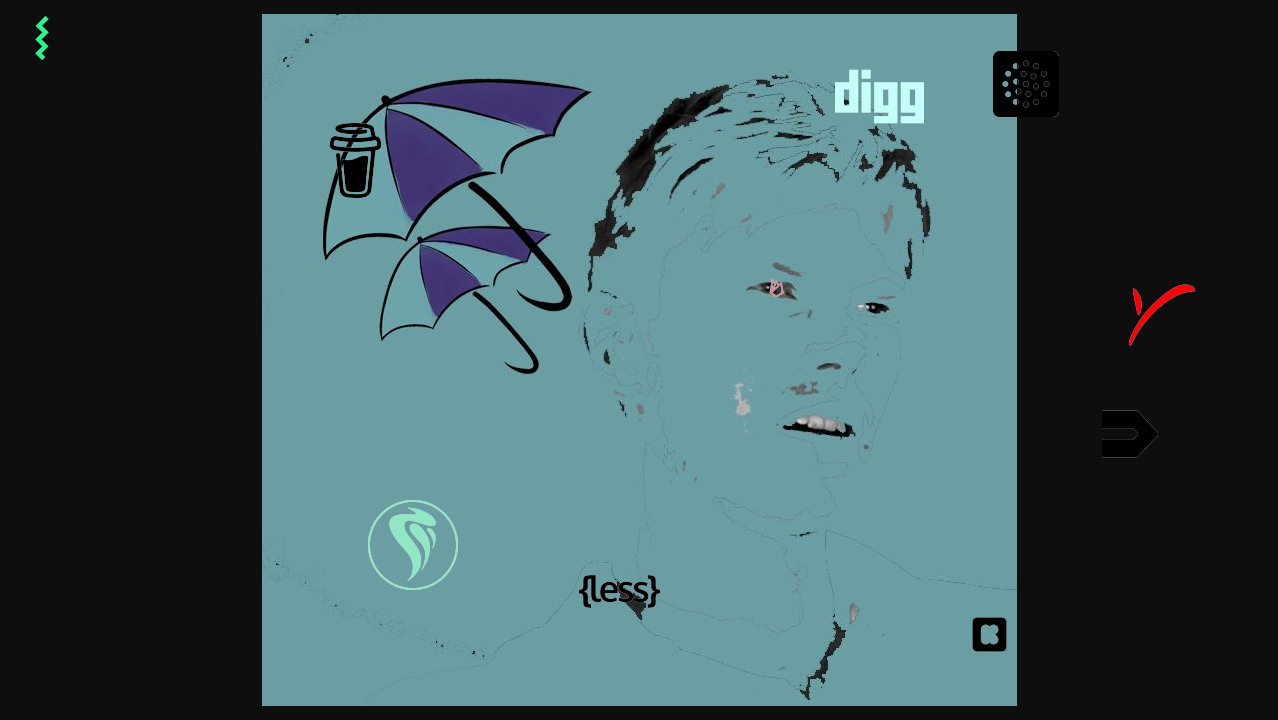 The image size is (1278, 720). What do you see at coordinates (42, 38) in the screenshot?
I see `common workflow language logo` at bounding box center [42, 38].